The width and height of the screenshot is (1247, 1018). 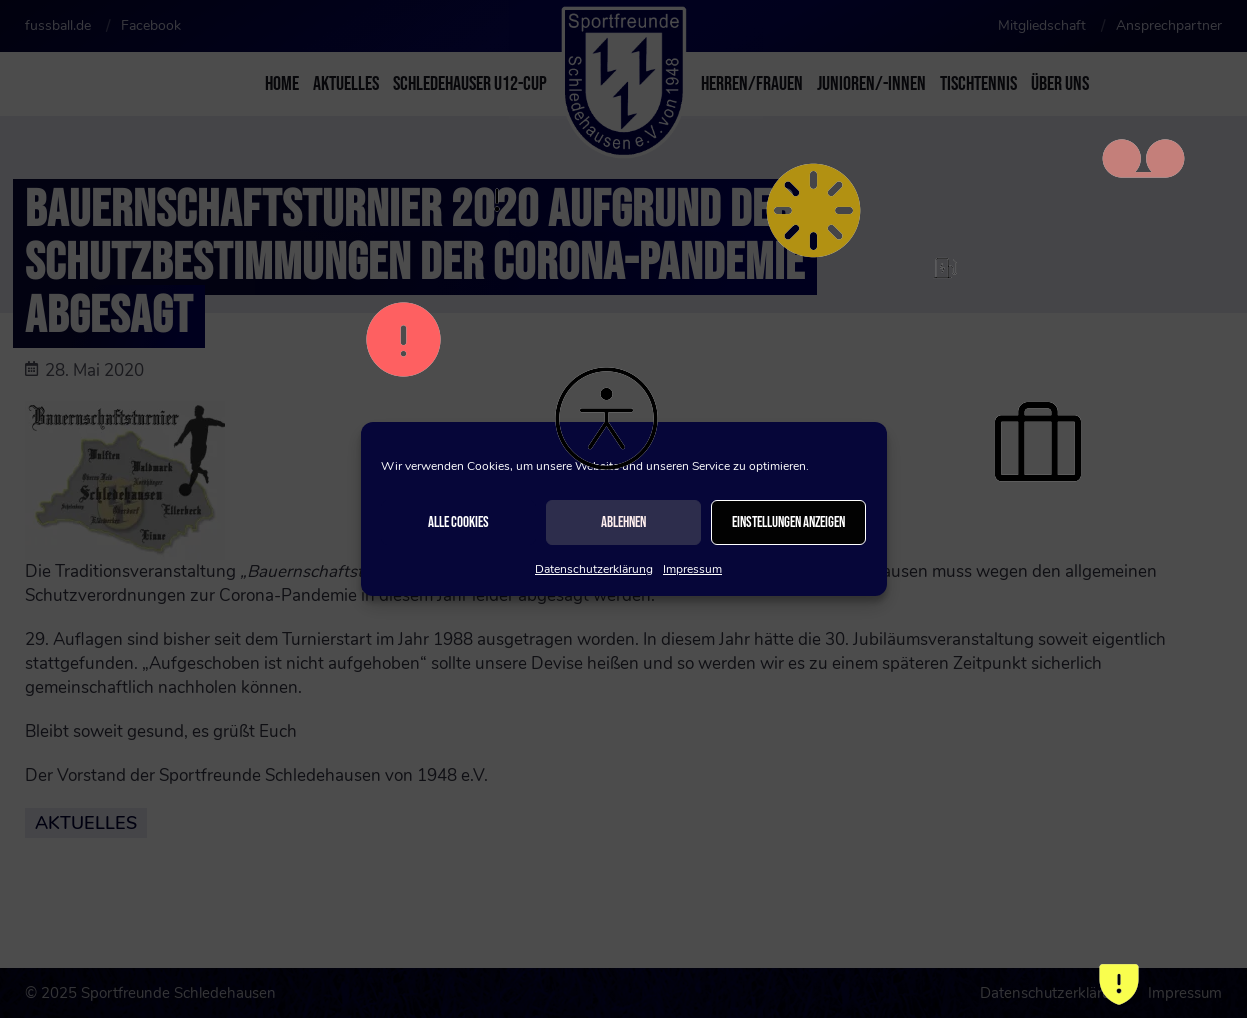 What do you see at coordinates (944, 268) in the screenshot?
I see `find nearby EV charging stations` at bounding box center [944, 268].